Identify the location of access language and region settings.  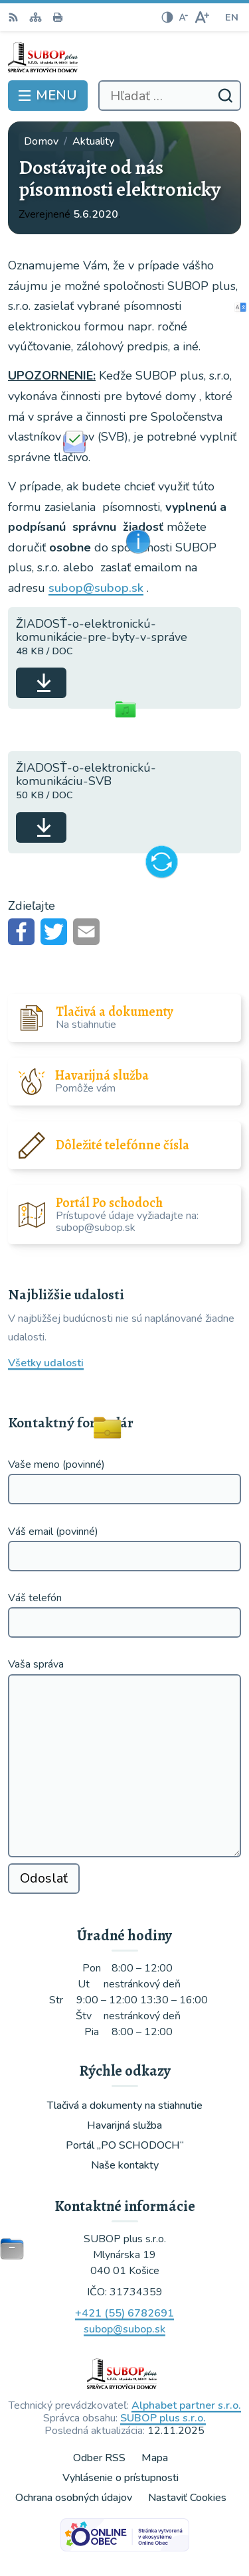
(240, 307).